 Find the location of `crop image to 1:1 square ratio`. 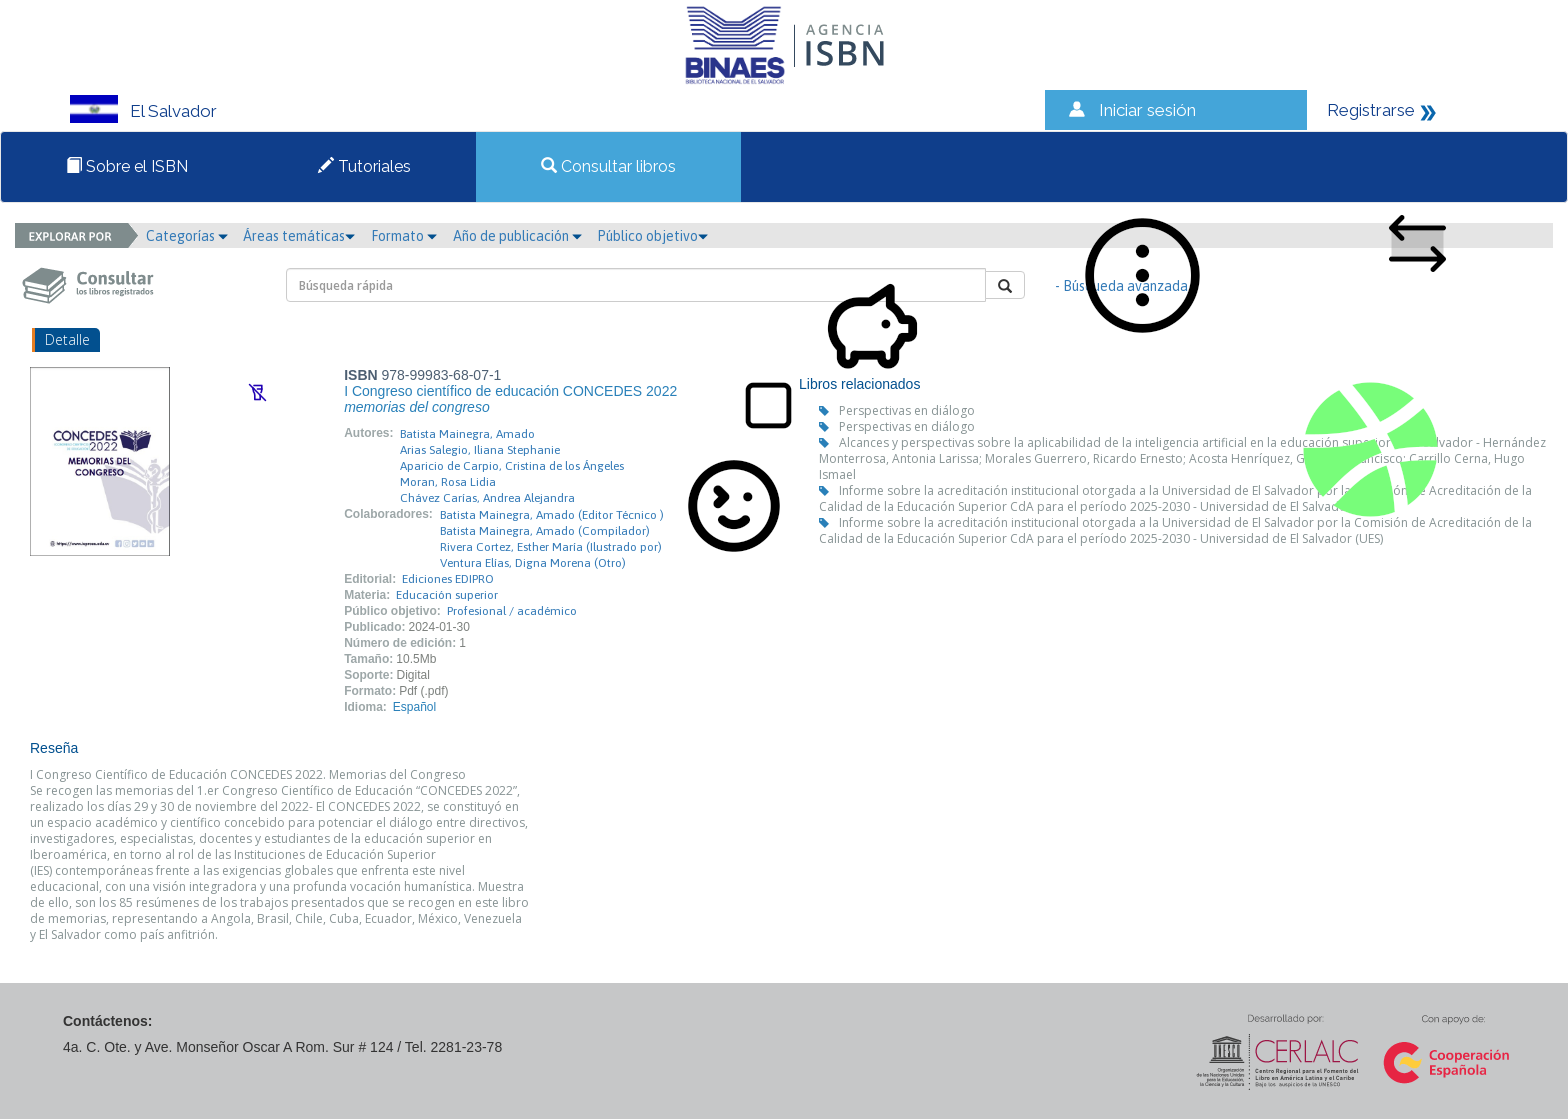

crop image to 1:1 square ratio is located at coordinates (768, 405).